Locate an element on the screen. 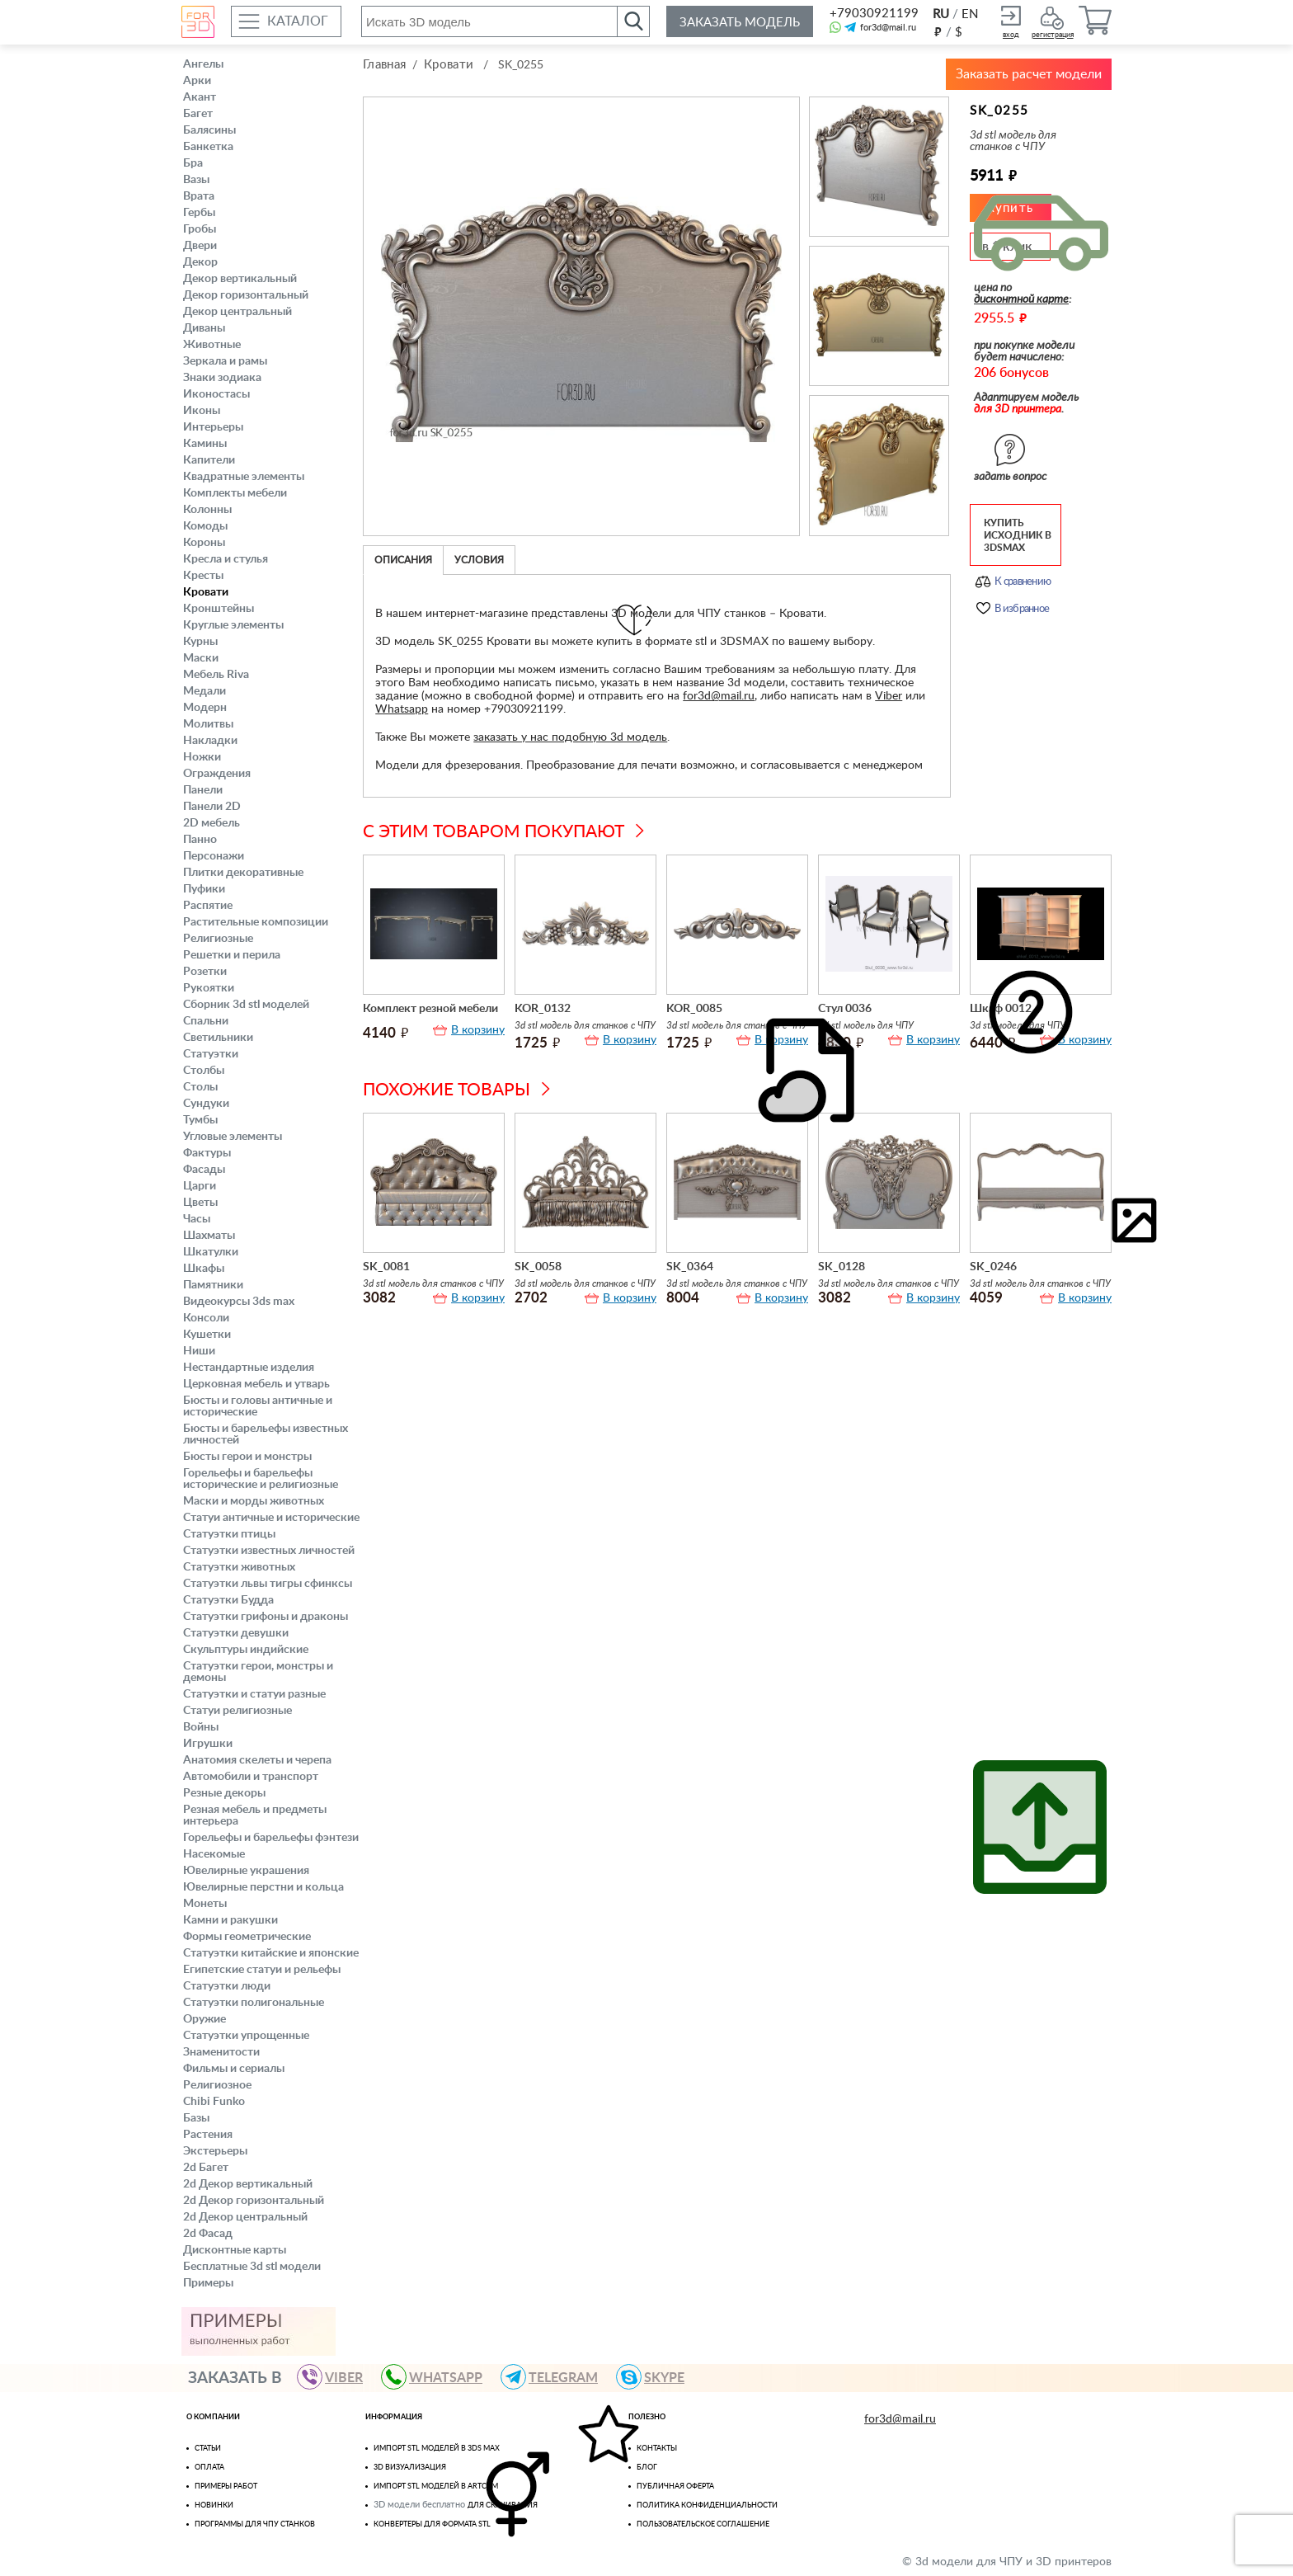 The image size is (1293, 2576). view or browse images is located at coordinates (1134, 1220).